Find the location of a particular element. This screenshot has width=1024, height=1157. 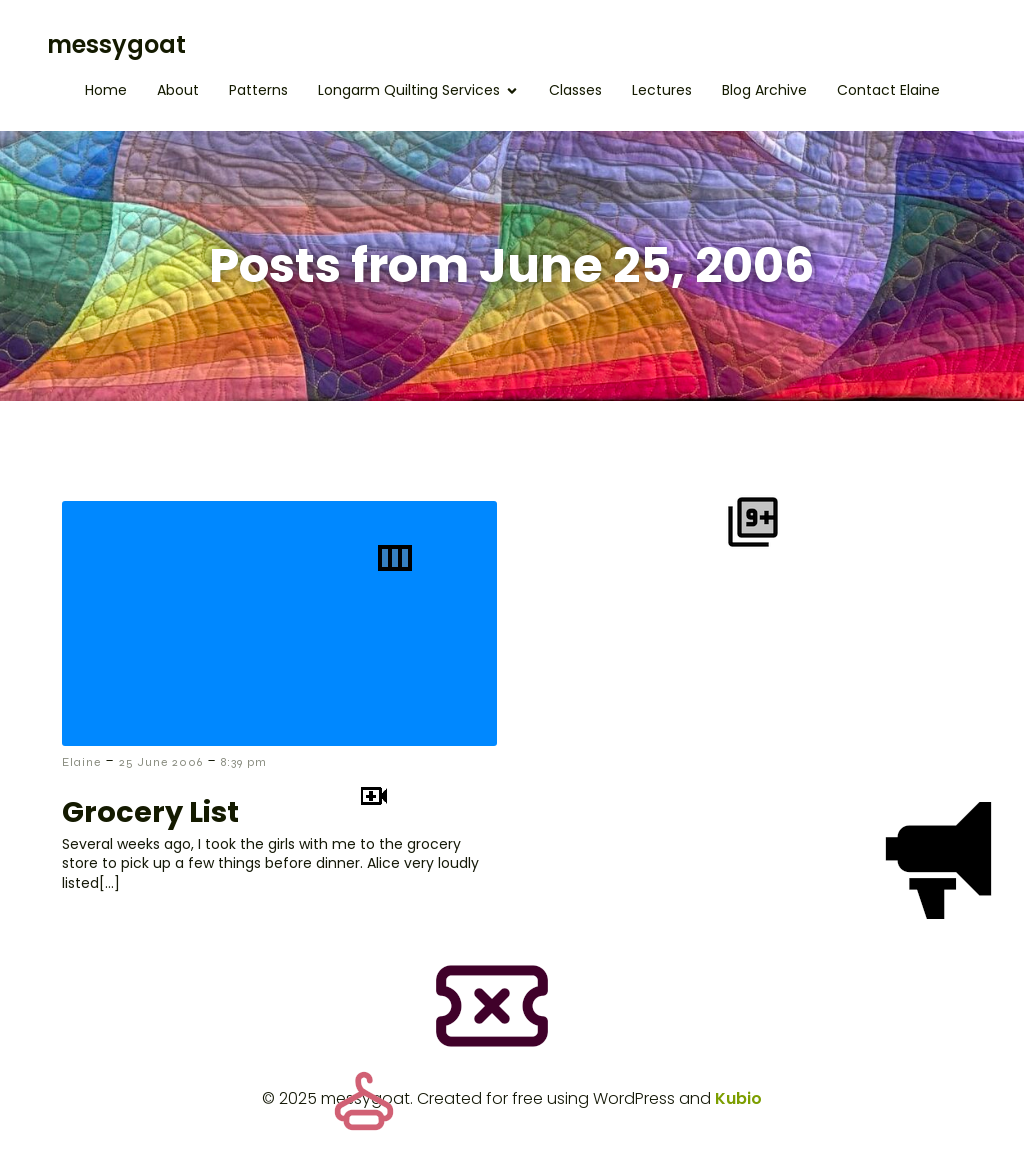

access wardrobe or clothing options is located at coordinates (364, 1101).